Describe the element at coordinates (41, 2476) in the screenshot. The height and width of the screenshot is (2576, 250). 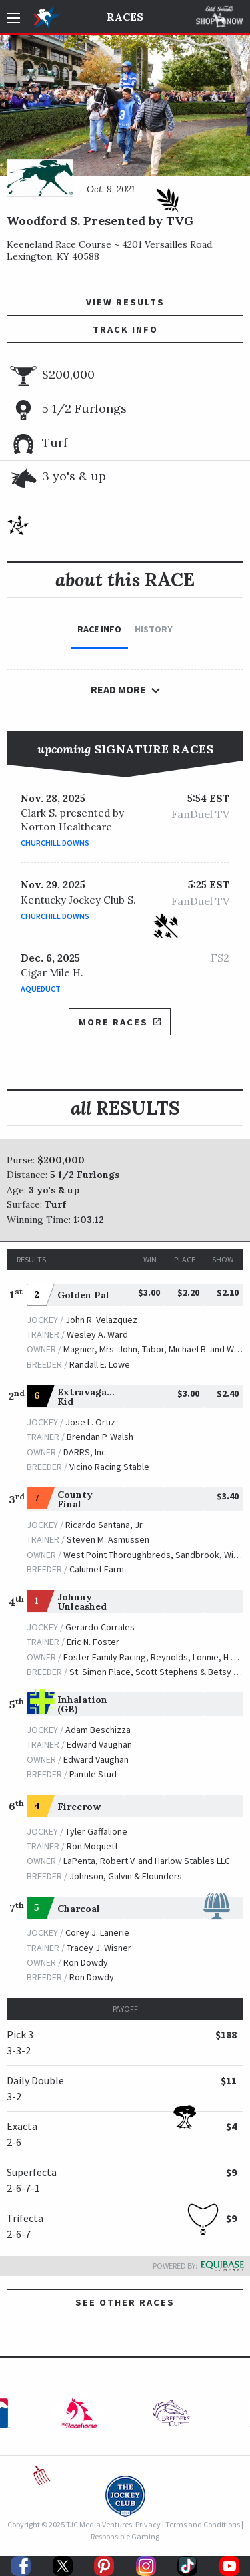
I see `farming or agriculture tool category` at that location.